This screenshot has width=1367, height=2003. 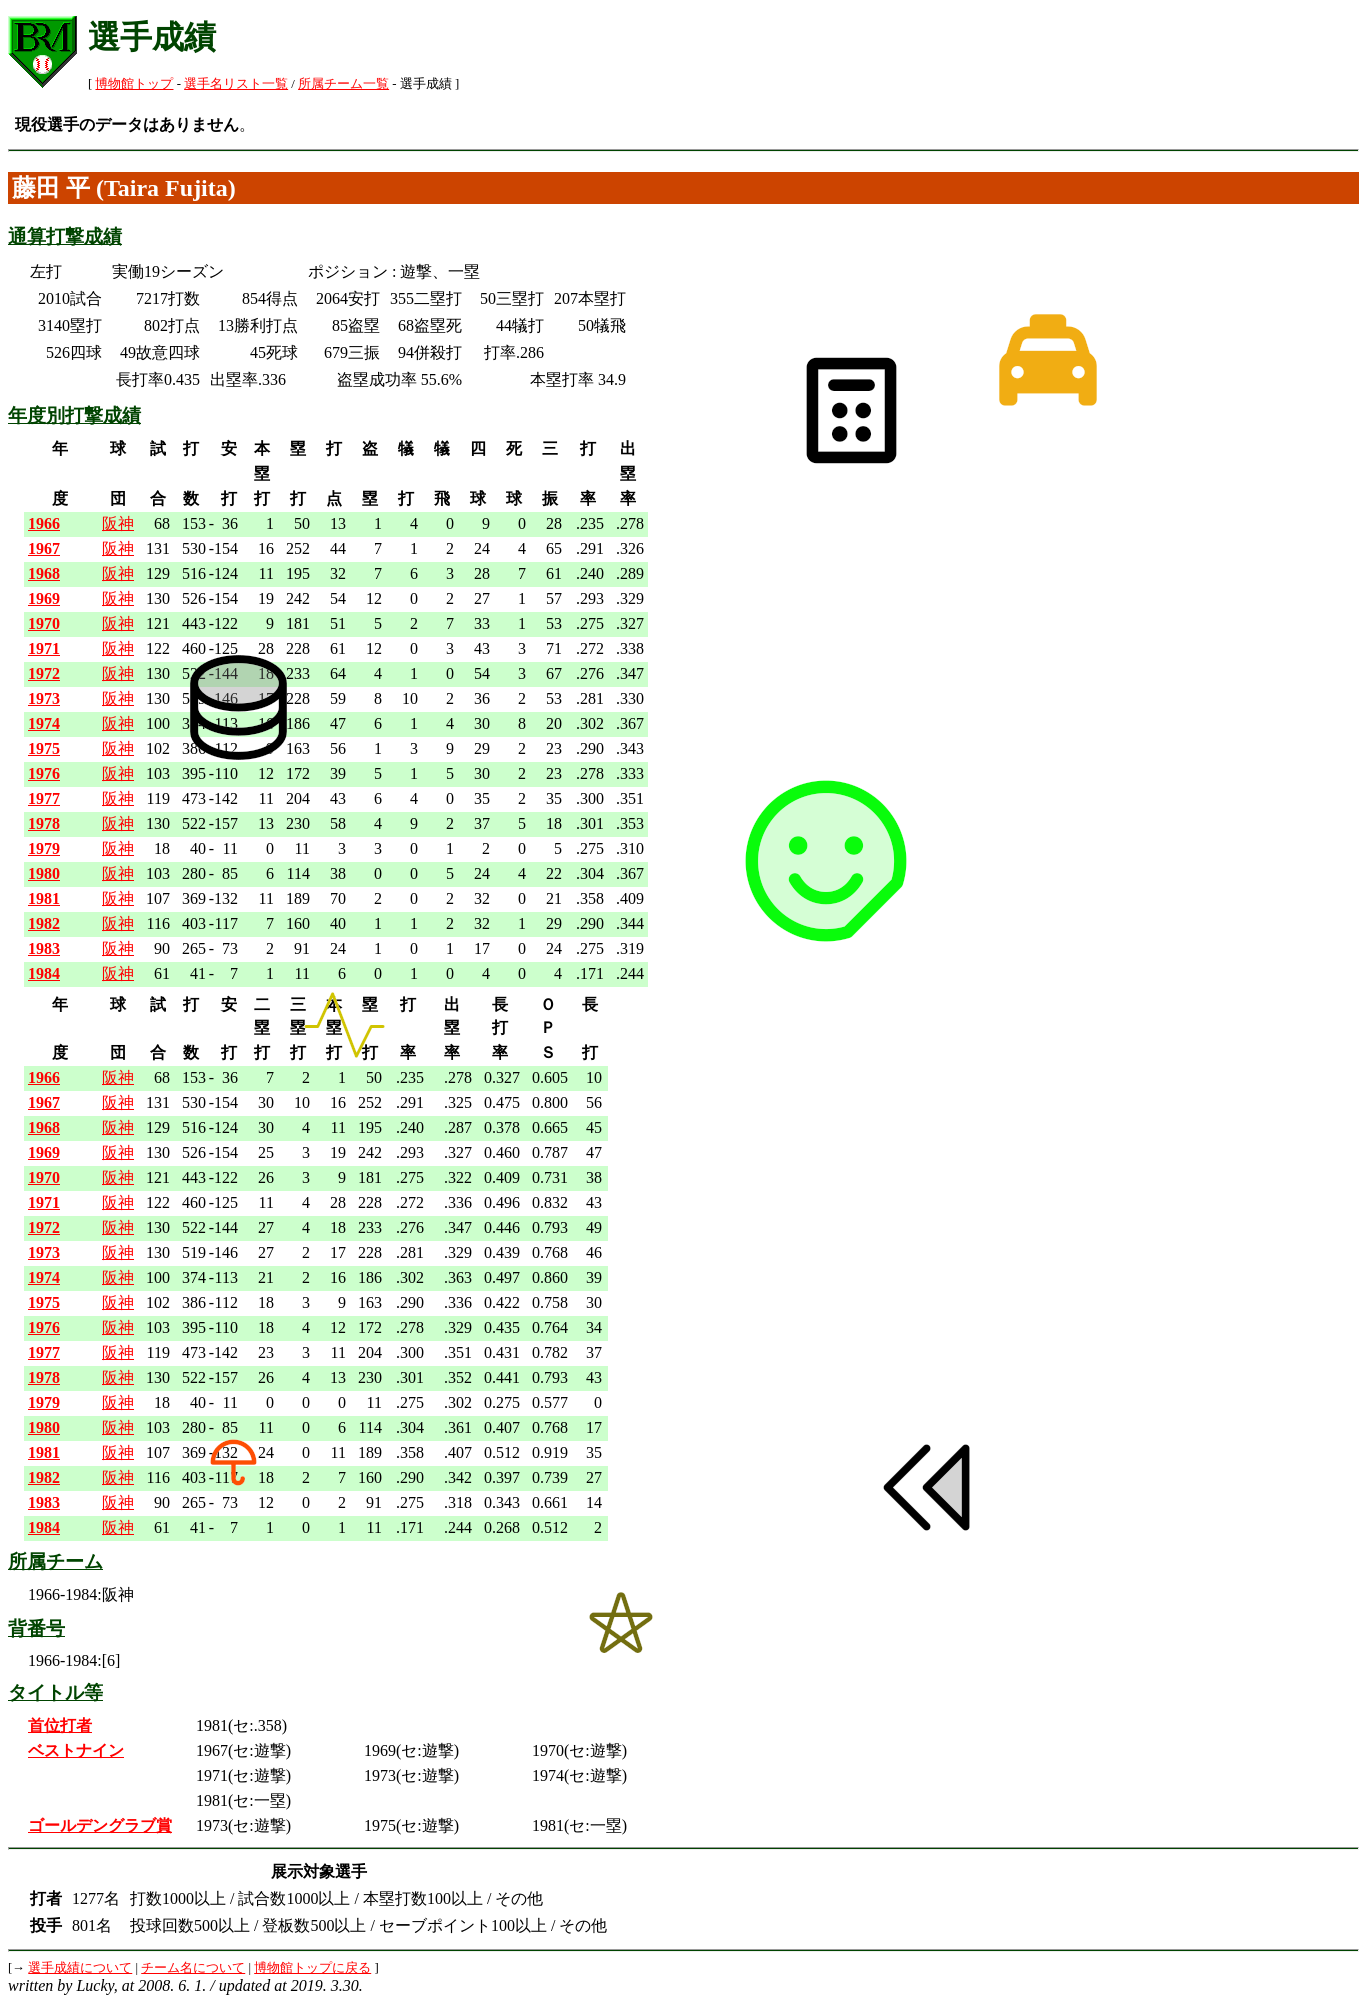 I want to click on add a sticker or emoji to your message, so click(x=826, y=861).